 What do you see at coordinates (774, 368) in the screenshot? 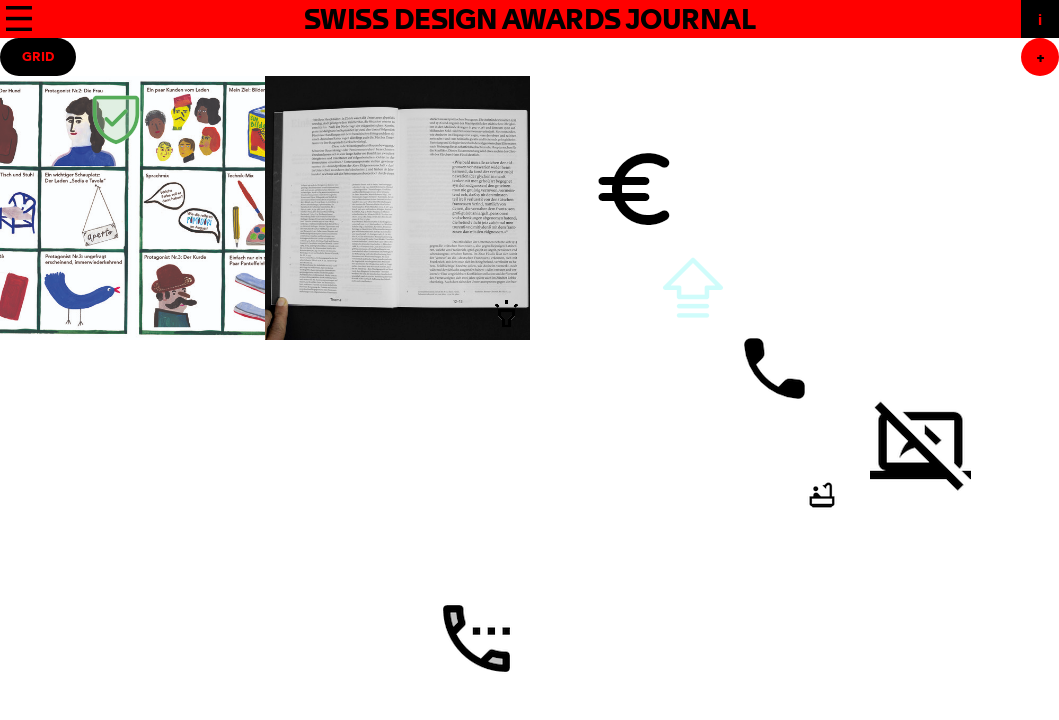
I see `make a phone call` at bounding box center [774, 368].